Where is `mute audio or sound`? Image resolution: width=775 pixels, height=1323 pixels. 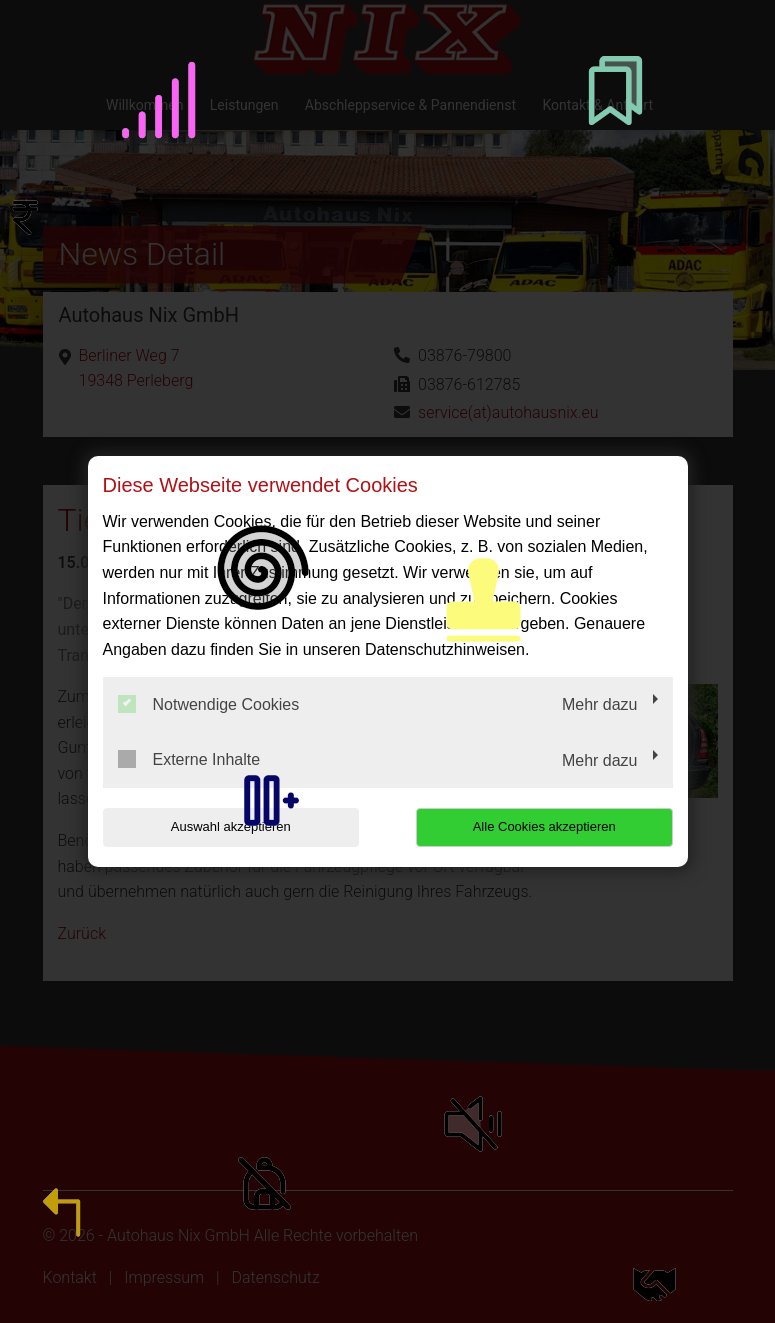 mute audio or sound is located at coordinates (472, 1124).